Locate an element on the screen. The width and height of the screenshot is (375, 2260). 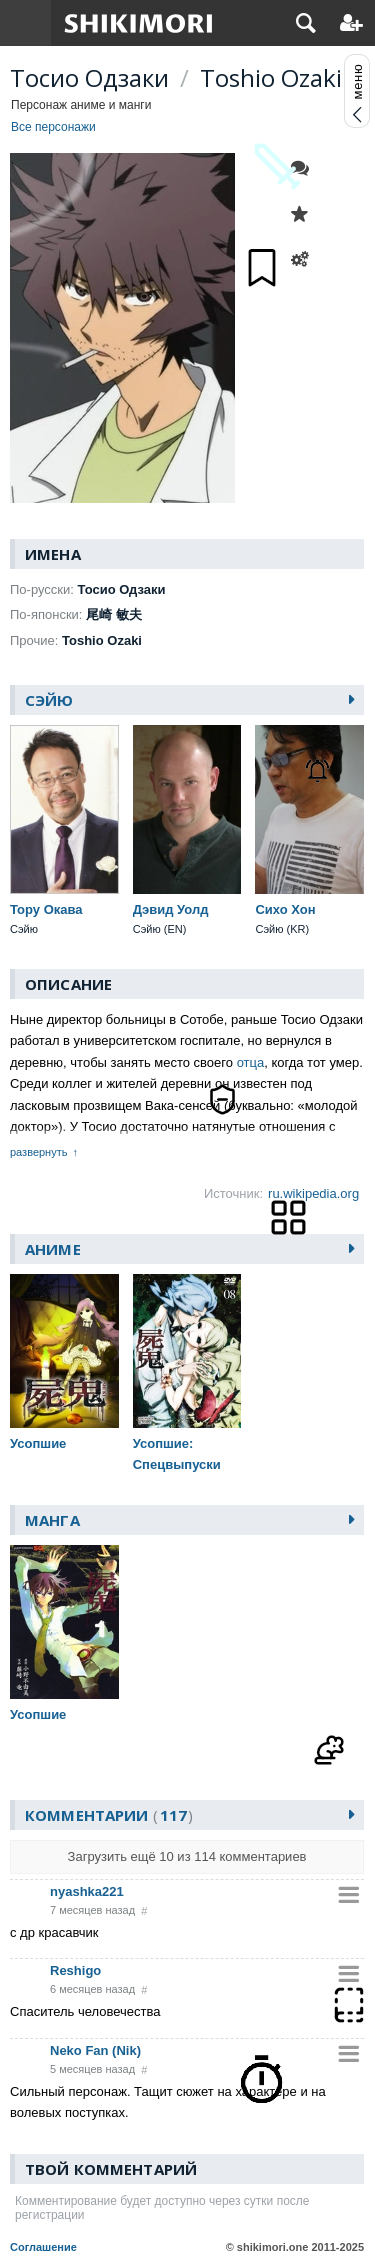
indicates new or active notifications is located at coordinates (317, 770).